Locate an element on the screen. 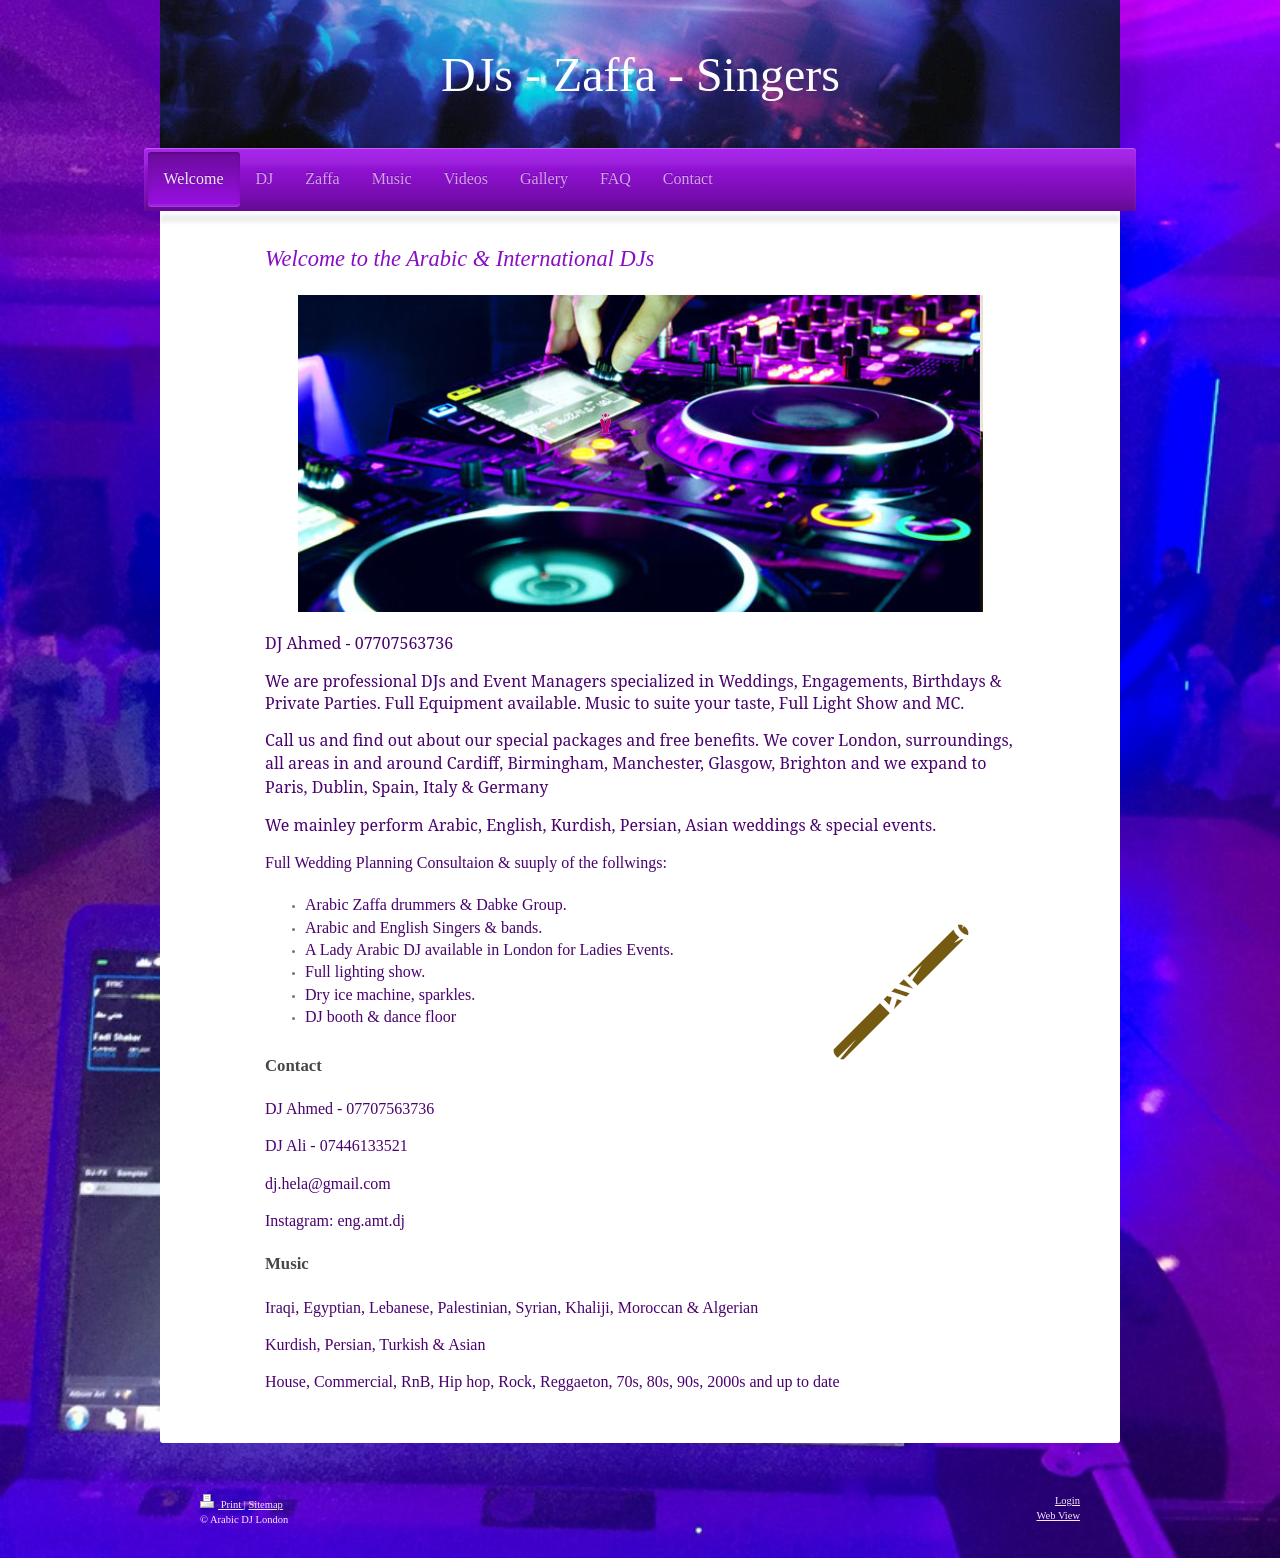  select vampire character or costume is located at coordinates (605, 423).